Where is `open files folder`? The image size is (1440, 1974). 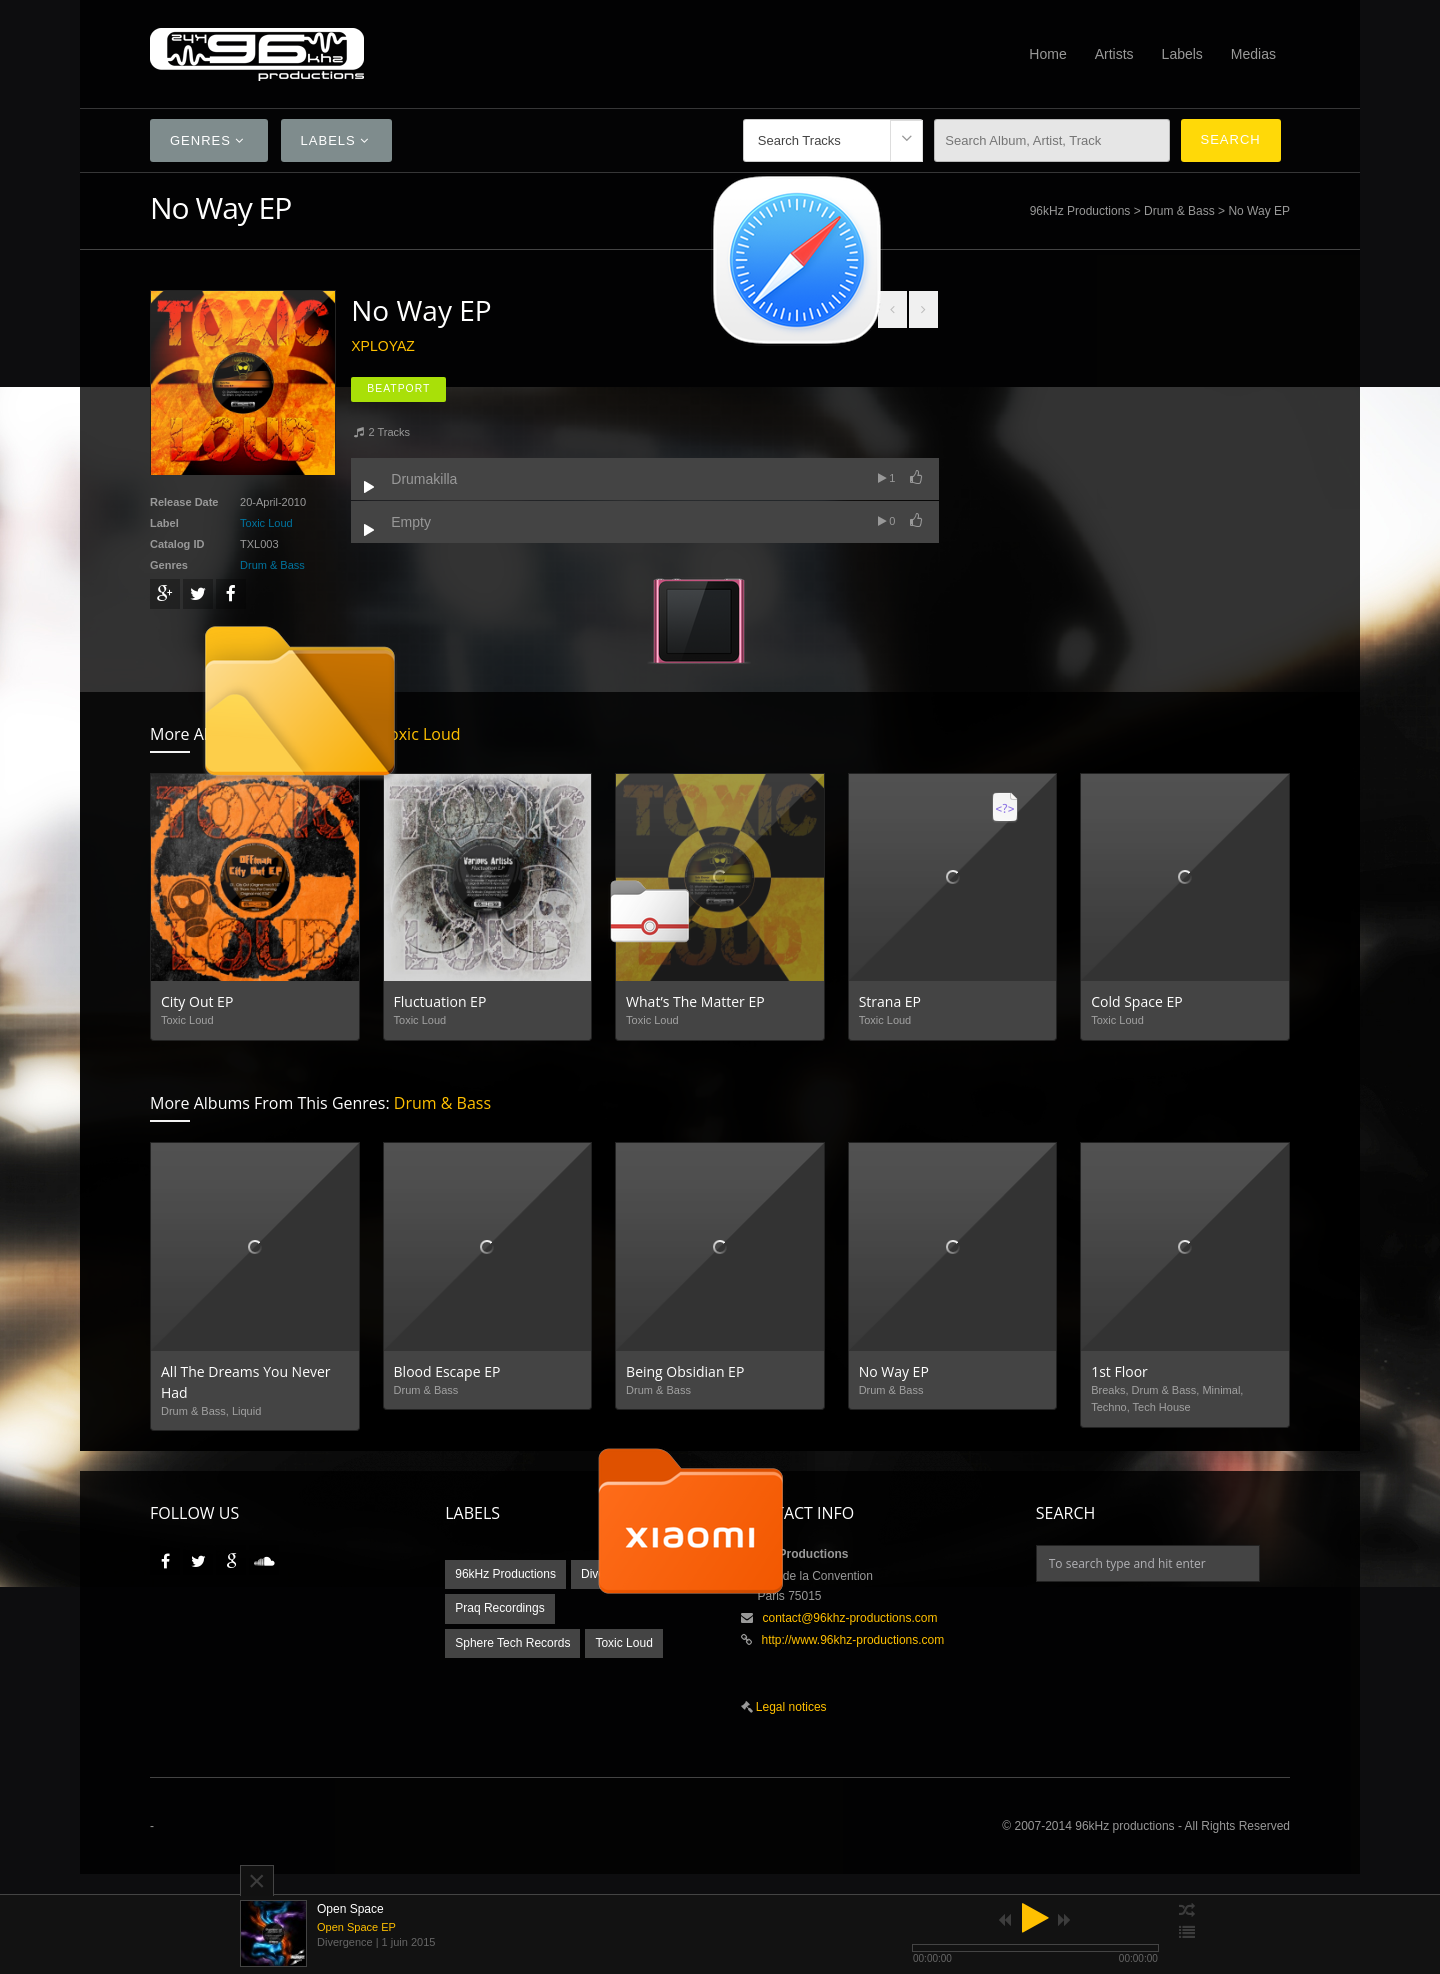 open files folder is located at coordinates (299, 706).